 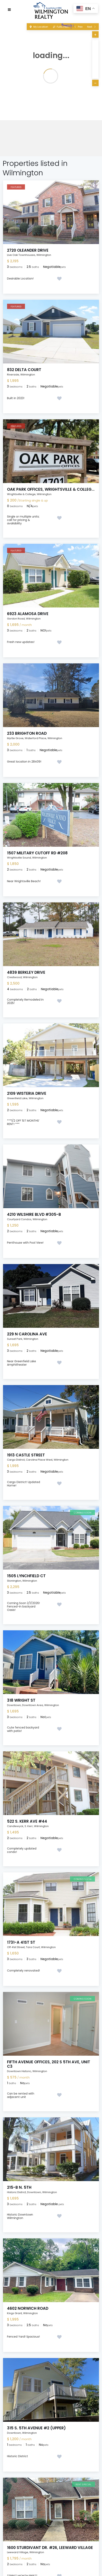 What do you see at coordinates (67, 26) in the screenshot?
I see `enable airplane mode` at bounding box center [67, 26].